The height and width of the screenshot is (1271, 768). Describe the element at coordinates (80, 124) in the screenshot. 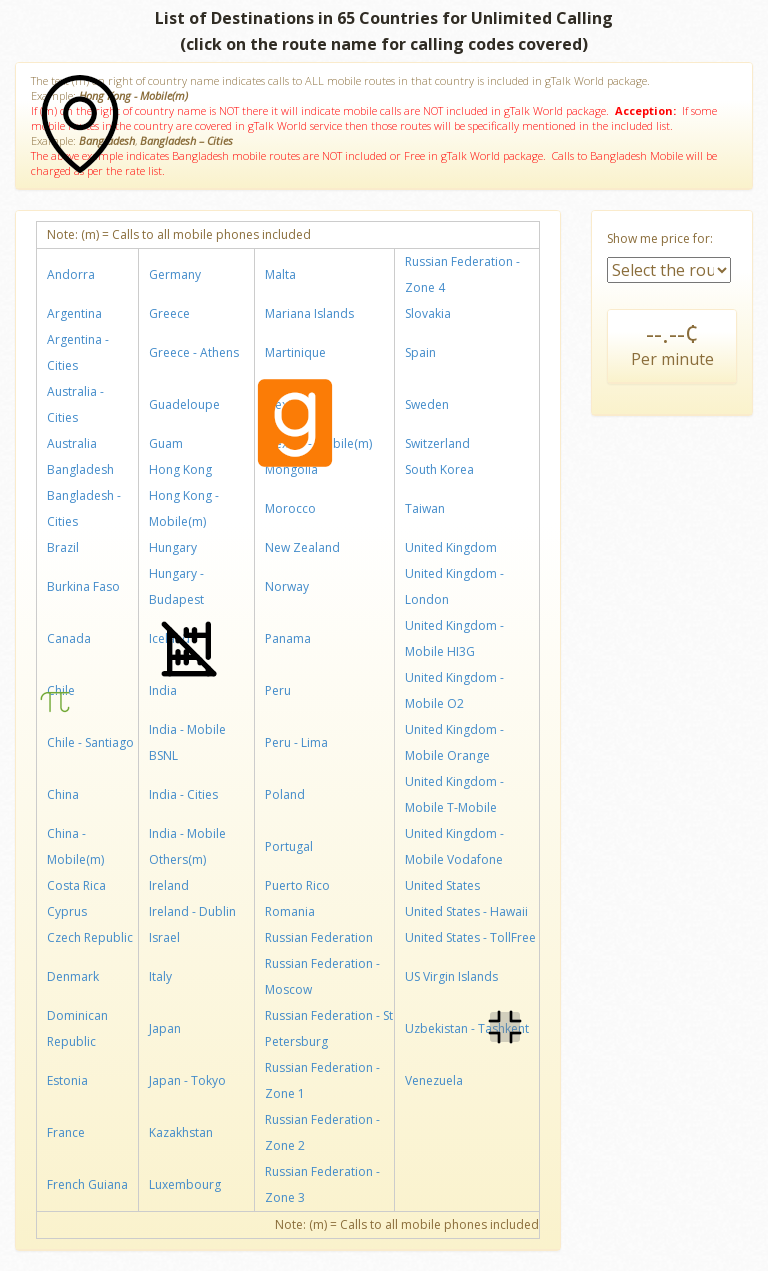

I see `view location on map` at that location.